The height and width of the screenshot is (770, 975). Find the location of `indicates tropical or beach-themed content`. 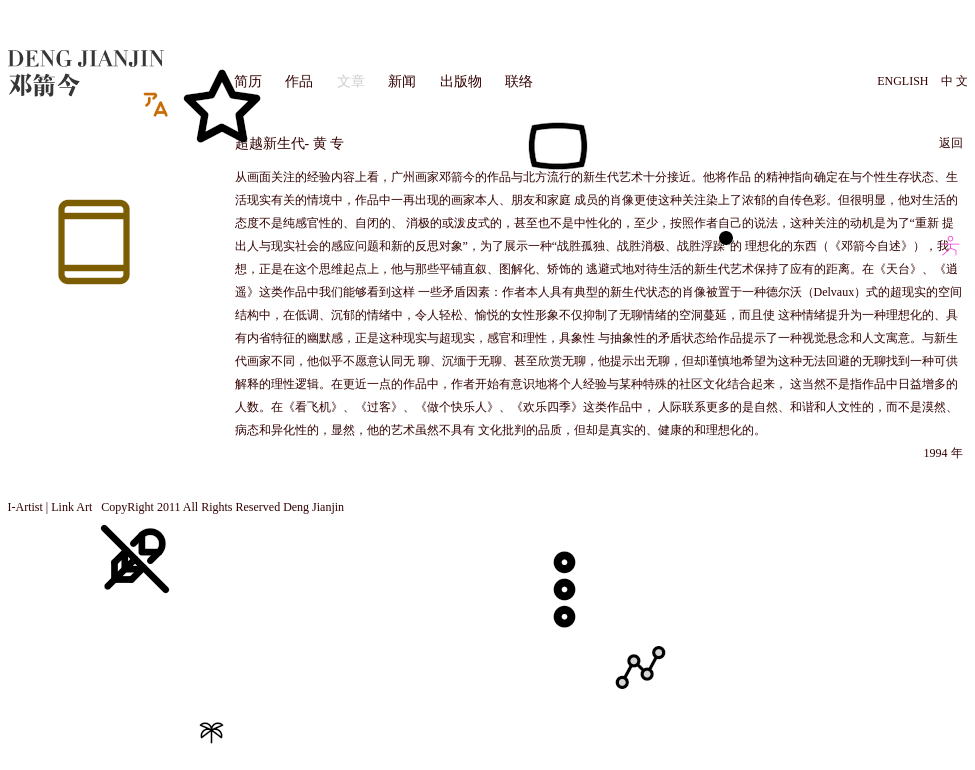

indicates tropical or beach-themed content is located at coordinates (211, 732).